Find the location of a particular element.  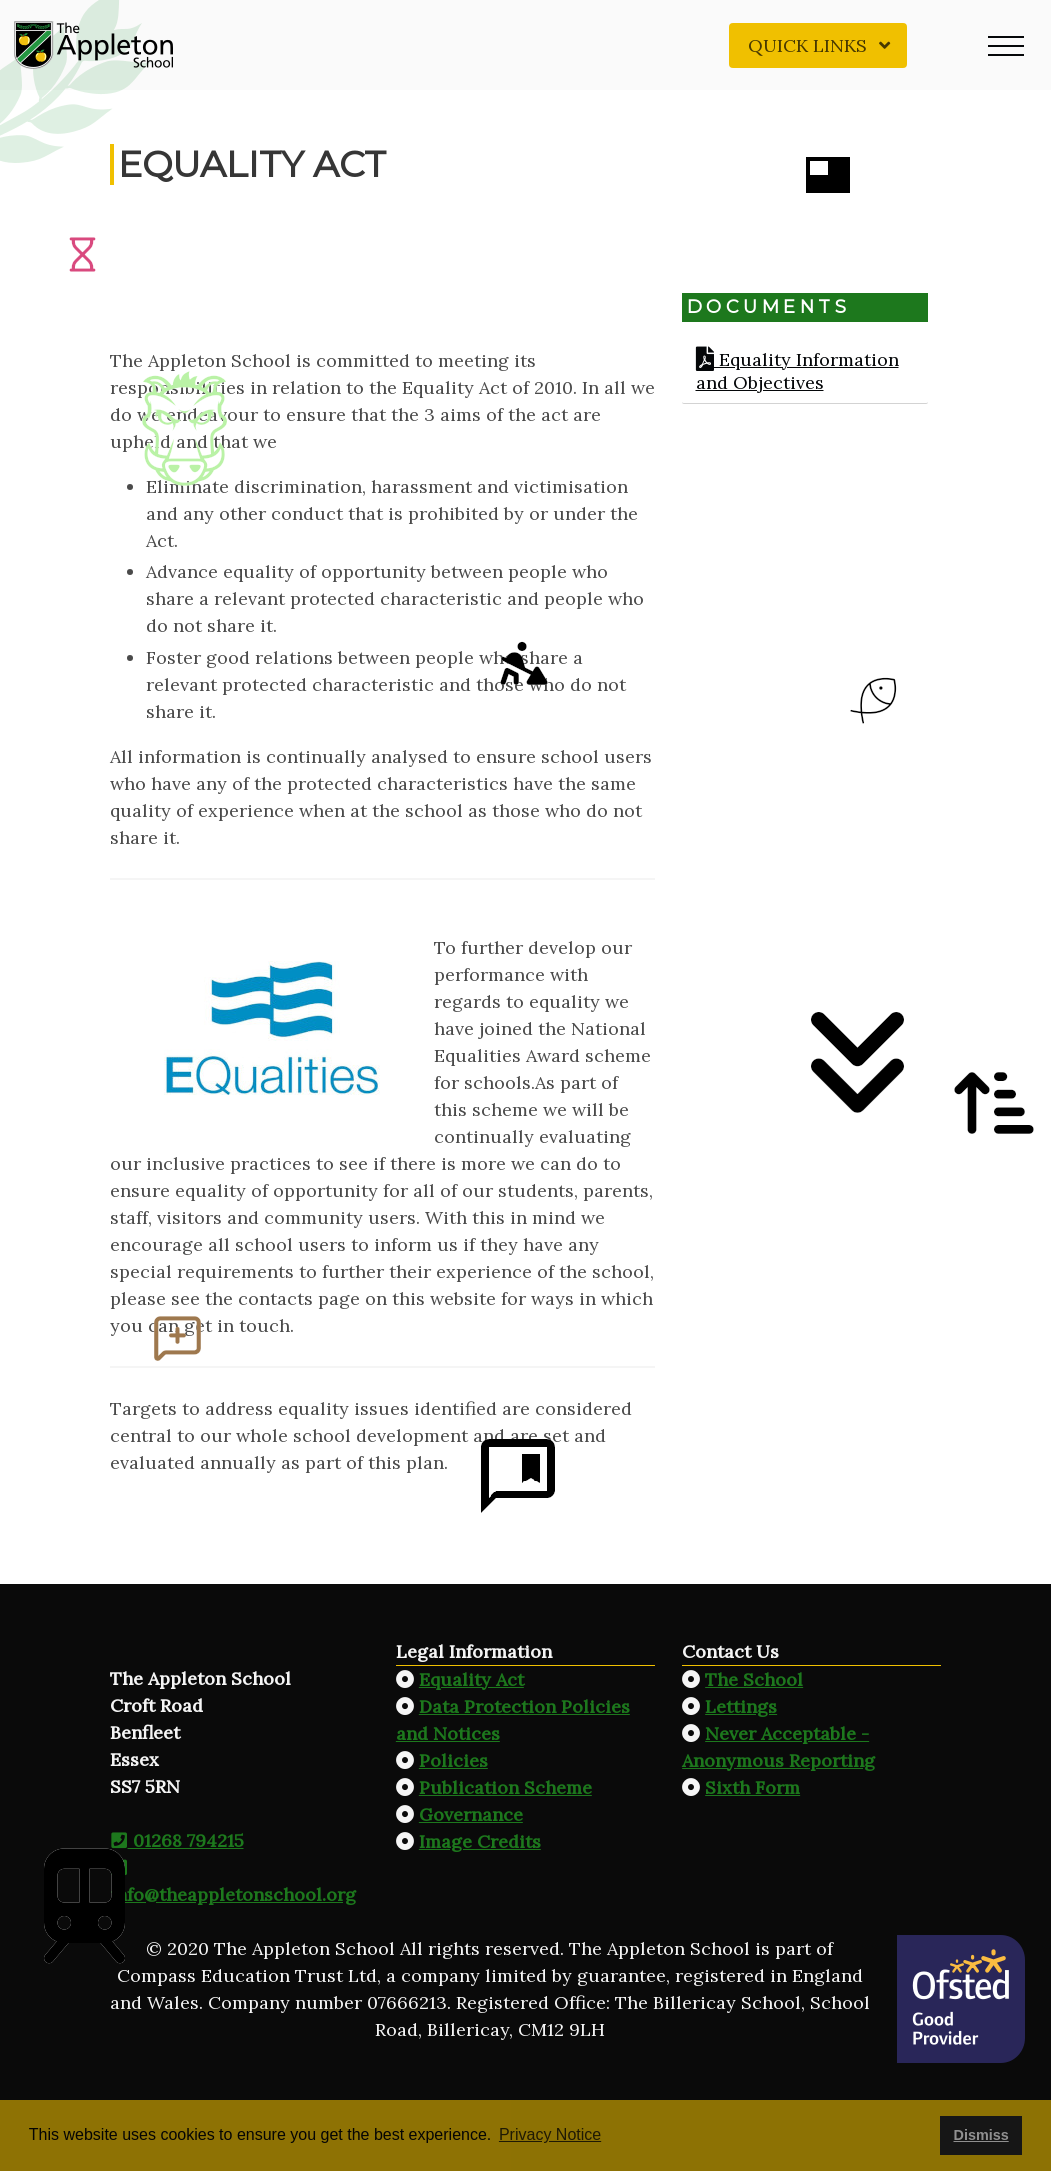

grunt javascript task runner logo is located at coordinates (184, 428).